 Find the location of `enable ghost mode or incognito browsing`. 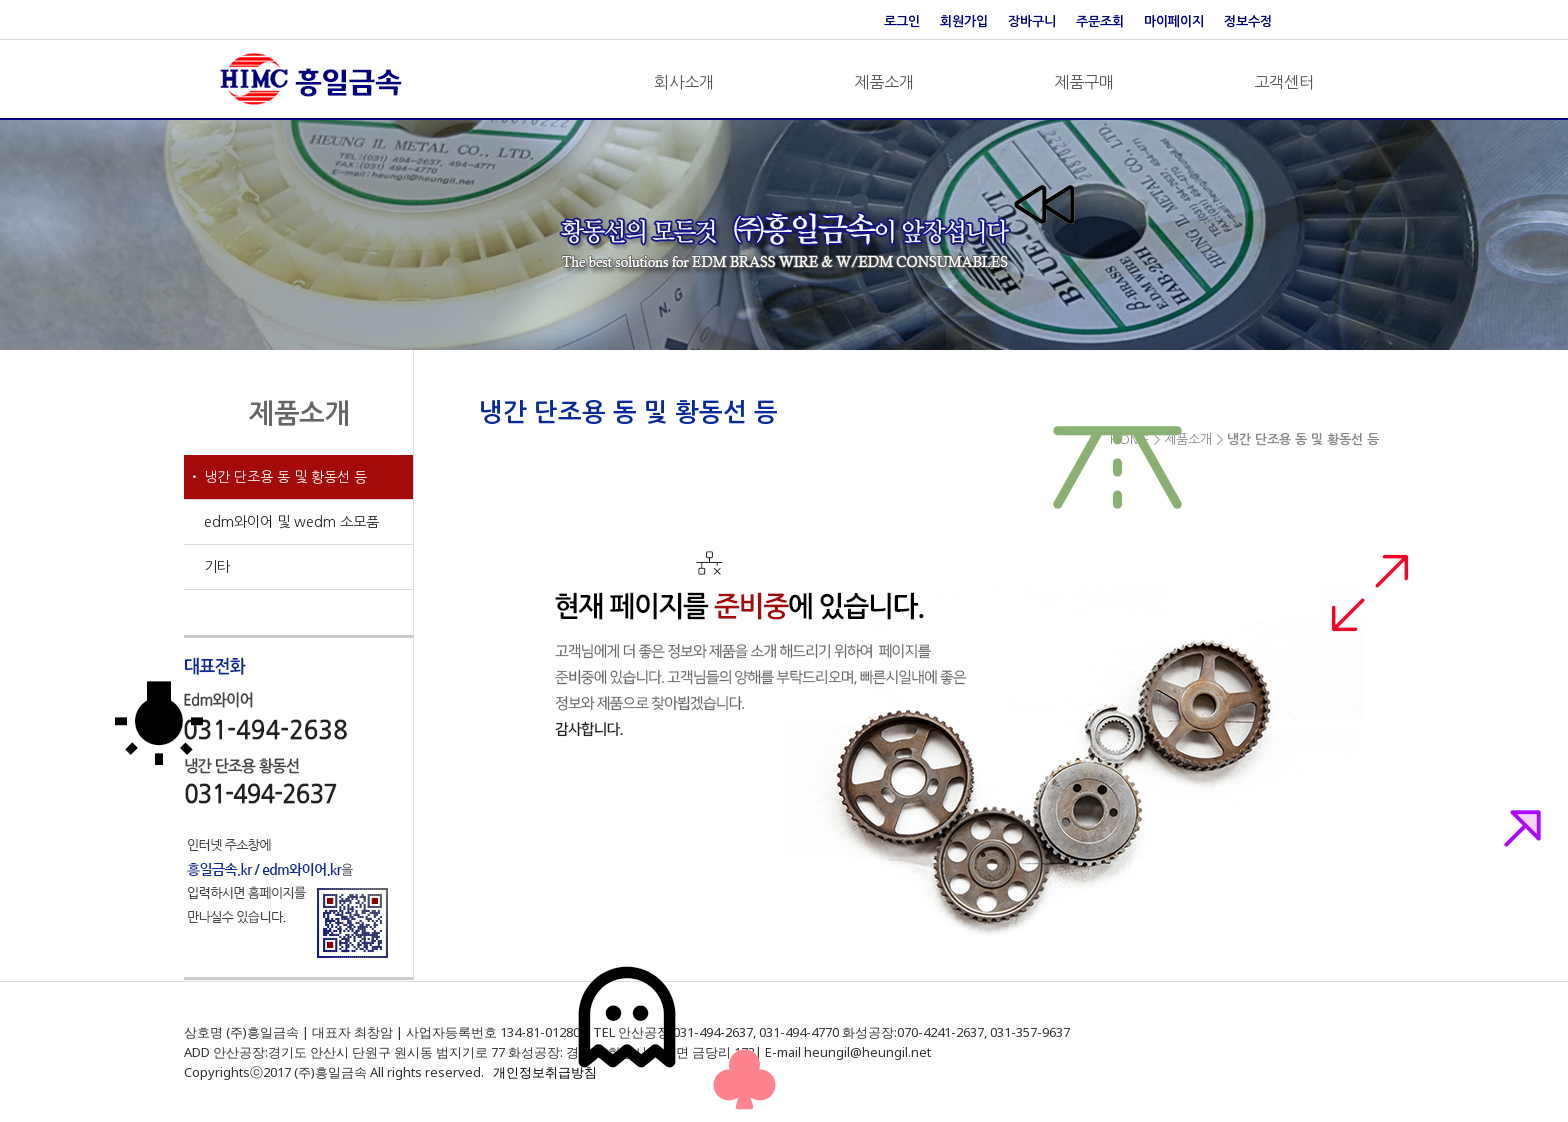

enable ghost mode or incognito browsing is located at coordinates (627, 1019).